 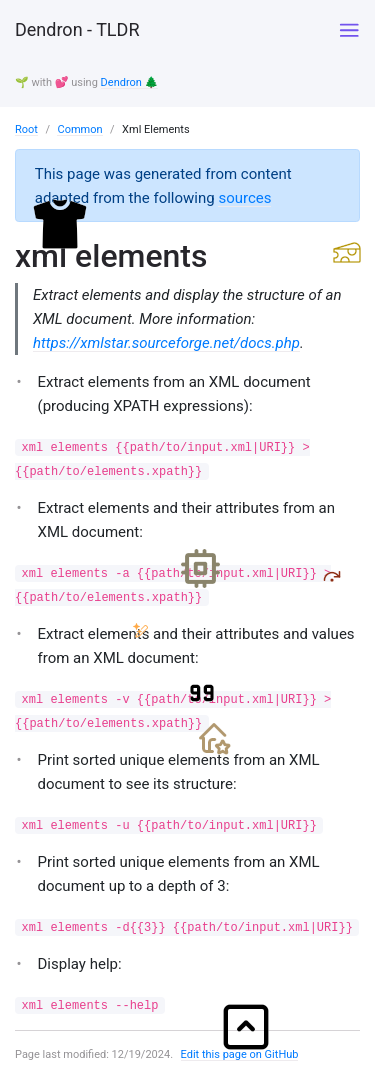 I want to click on redo action with active state indicator, so click(x=332, y=576).